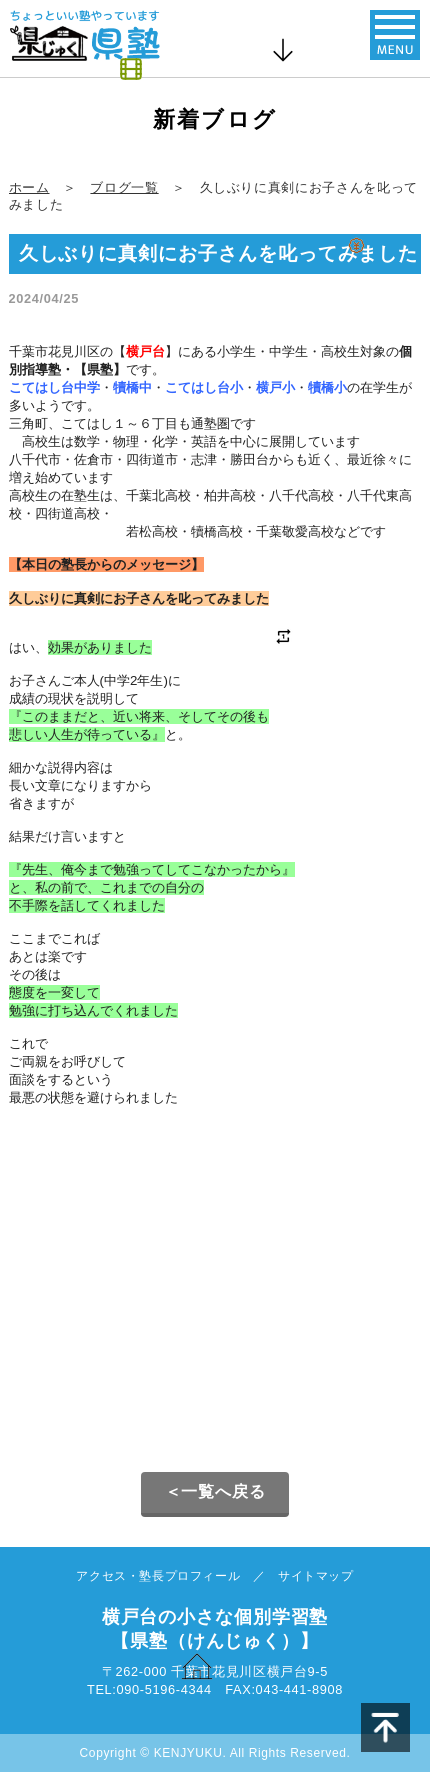 This screenshot has width=430, height=1772. I want to click on access video or movie content, so click(131, 69).